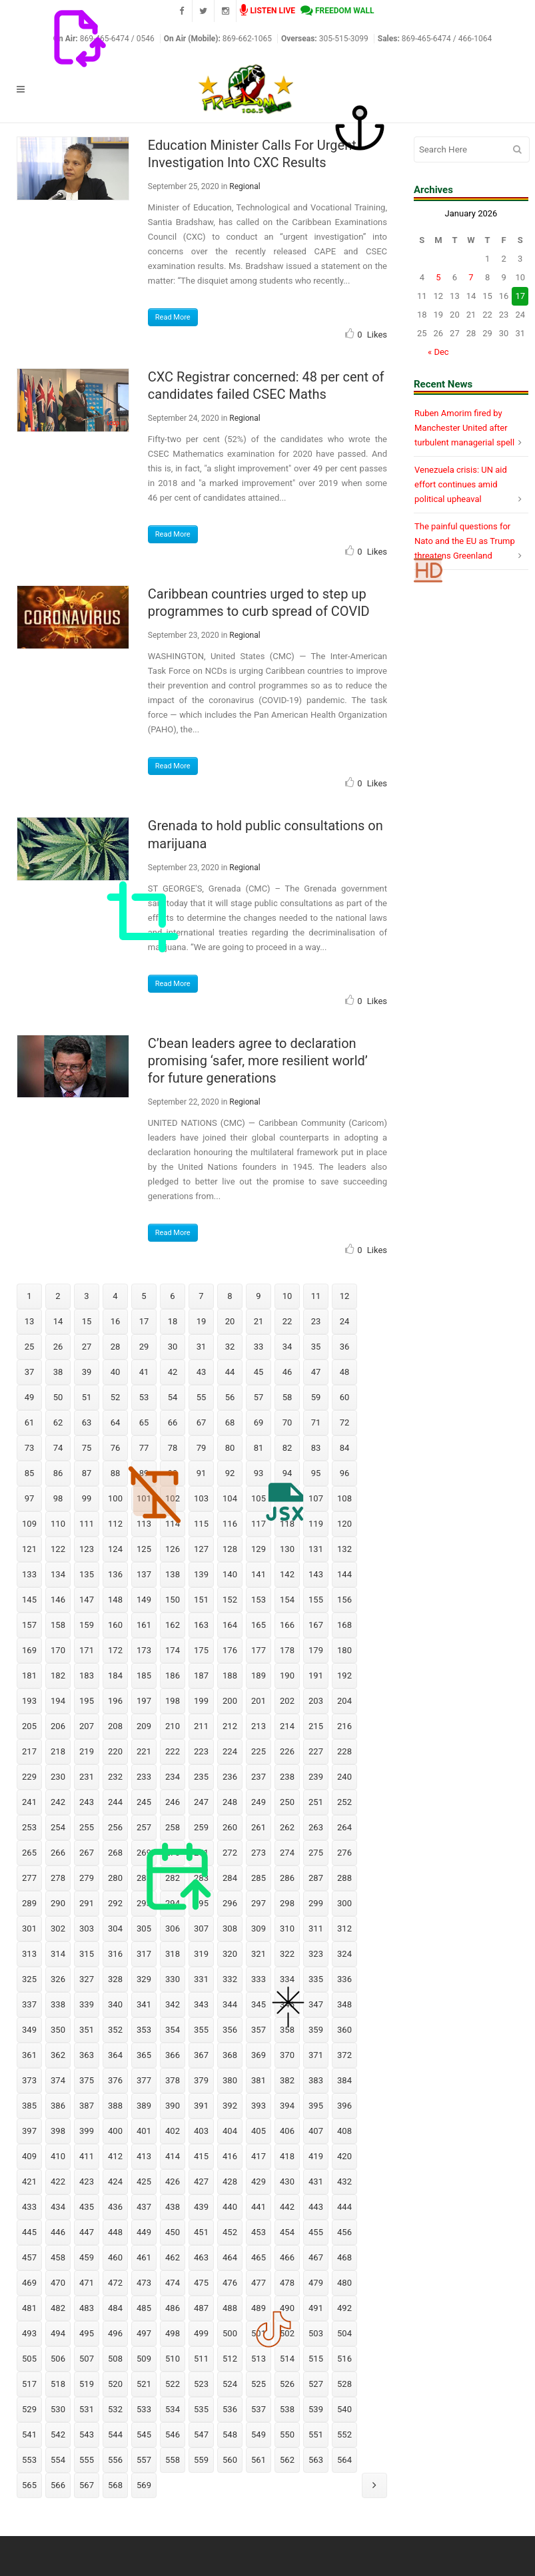  I want to click on anchor point or link to a fixed position, so click(360, 128).